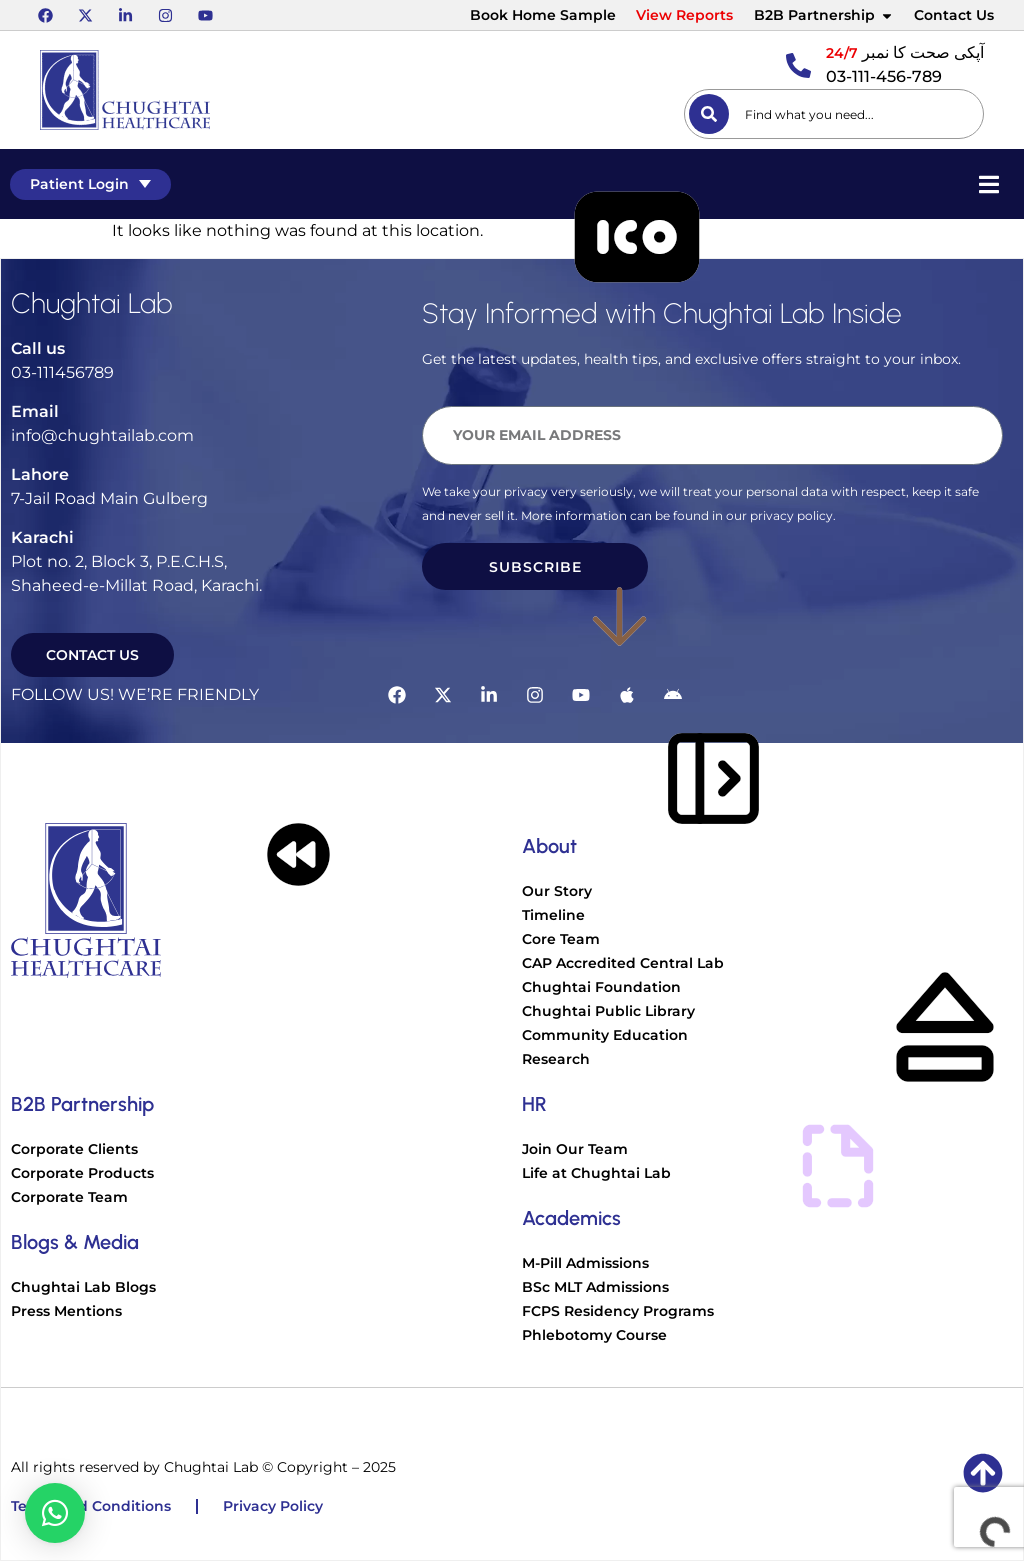 This screenshot has width=1024, height=1561. Describe the element at coordinates (713, 778) in the screenshot. I see `expand the left sidebar panel` at that location.